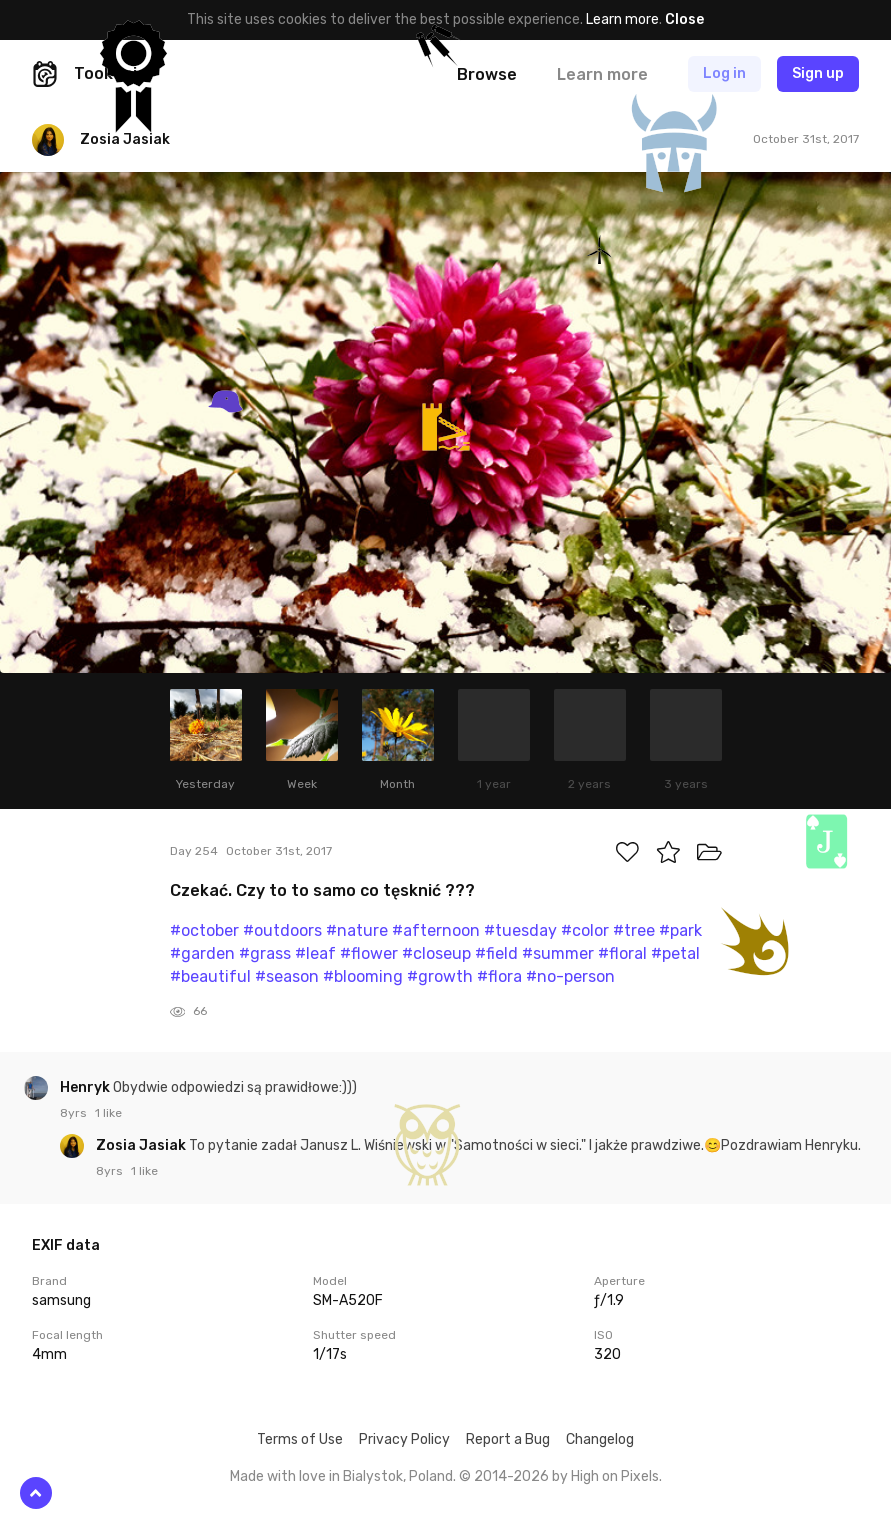 Image resolution: width=891 pixels, height=1519 pixels. What do you see at coordinates (675, 143) in the screenshot?
I see `select viking or warrior character class` at bounding box center [675, 143].